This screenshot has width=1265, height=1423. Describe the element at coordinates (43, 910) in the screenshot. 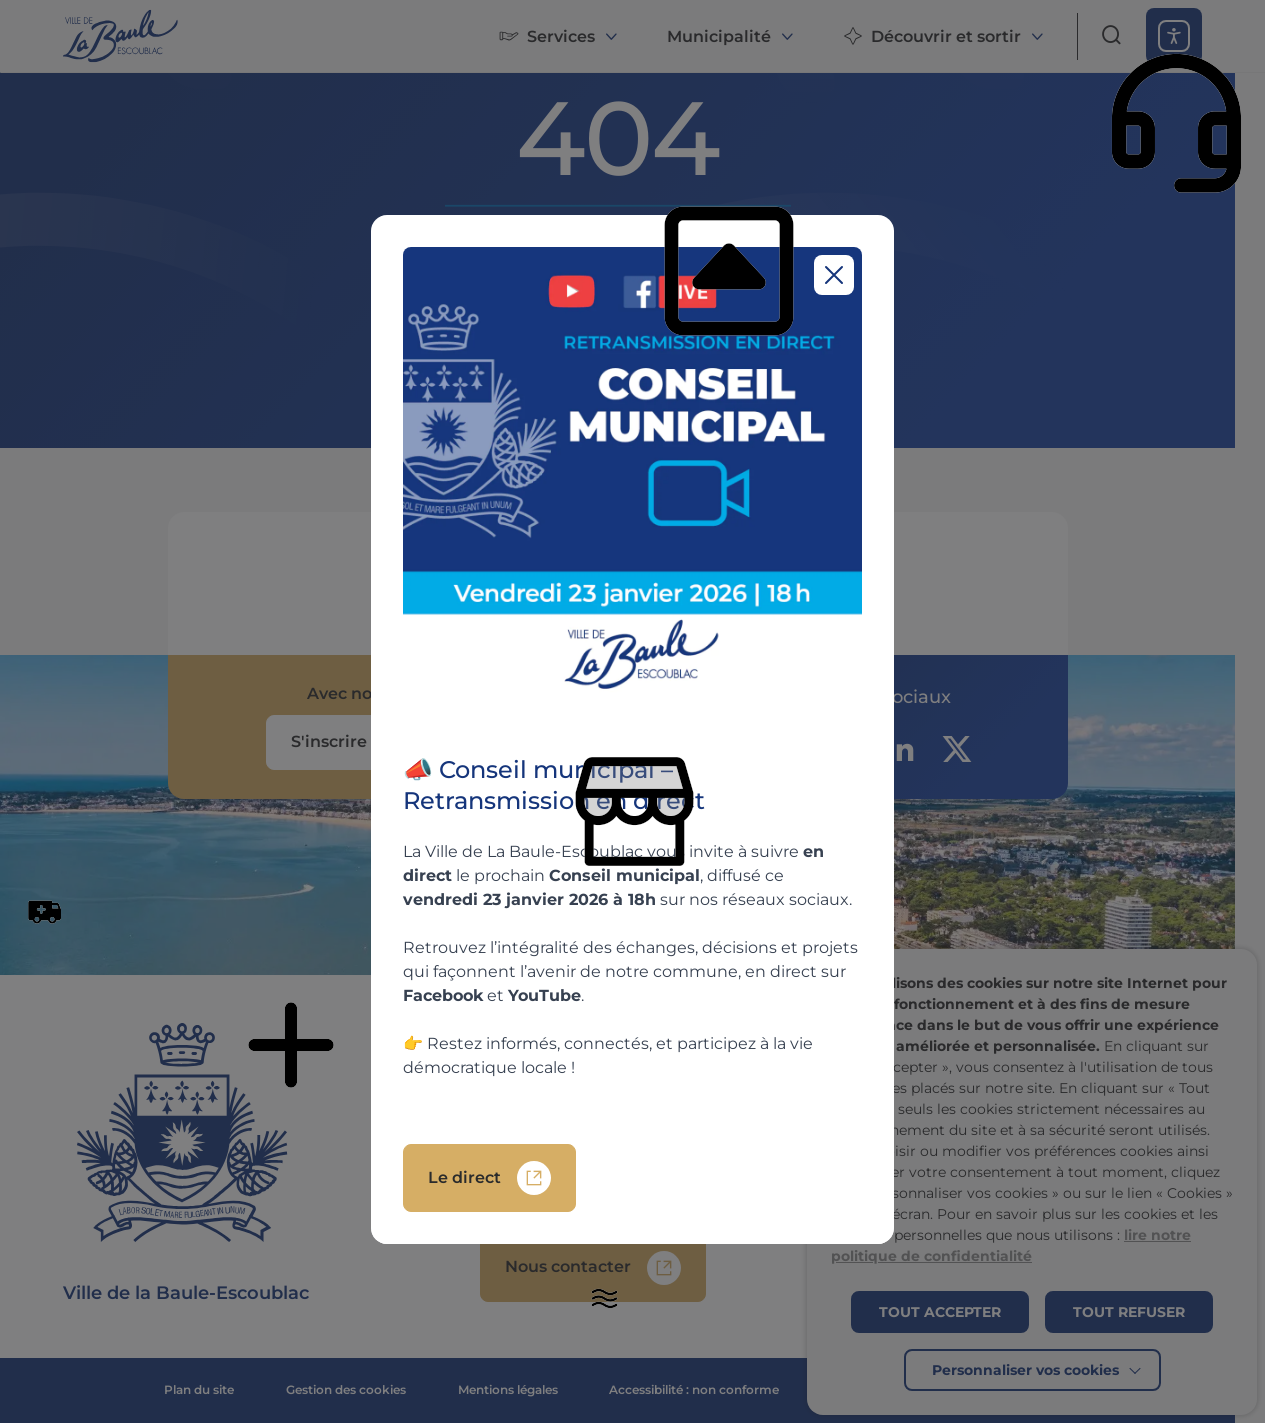

I see `request emergency medical services` at that location.